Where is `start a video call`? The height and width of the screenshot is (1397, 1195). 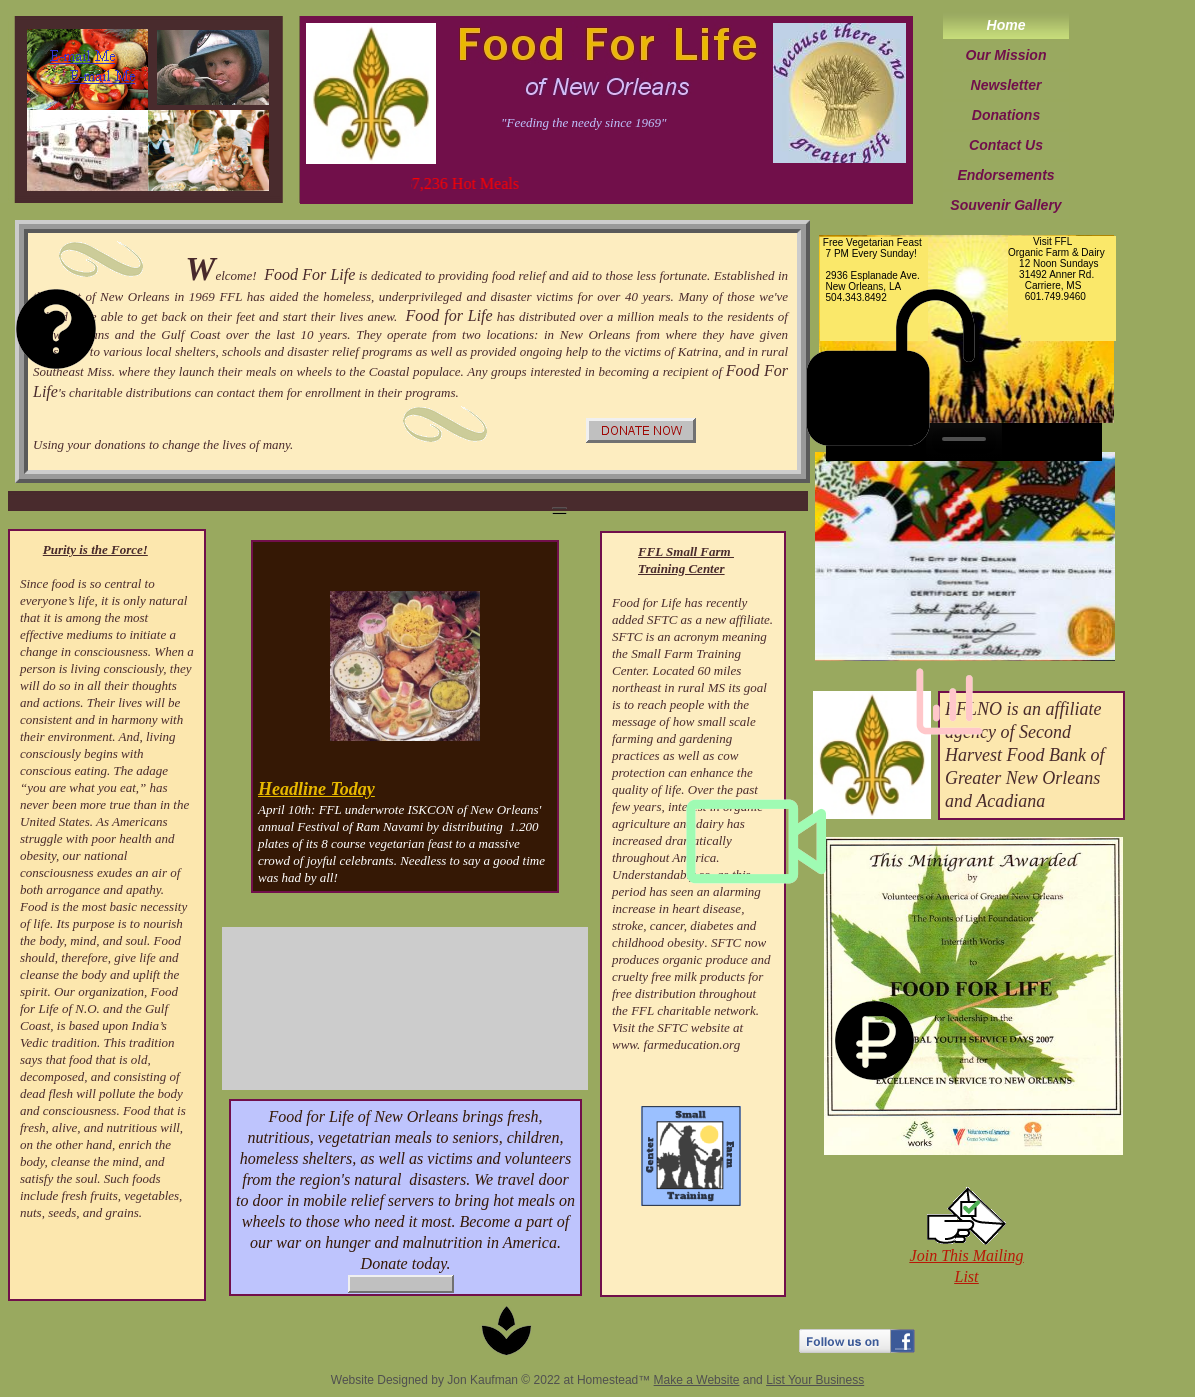
start a video call is located at coordinates (751, 841).